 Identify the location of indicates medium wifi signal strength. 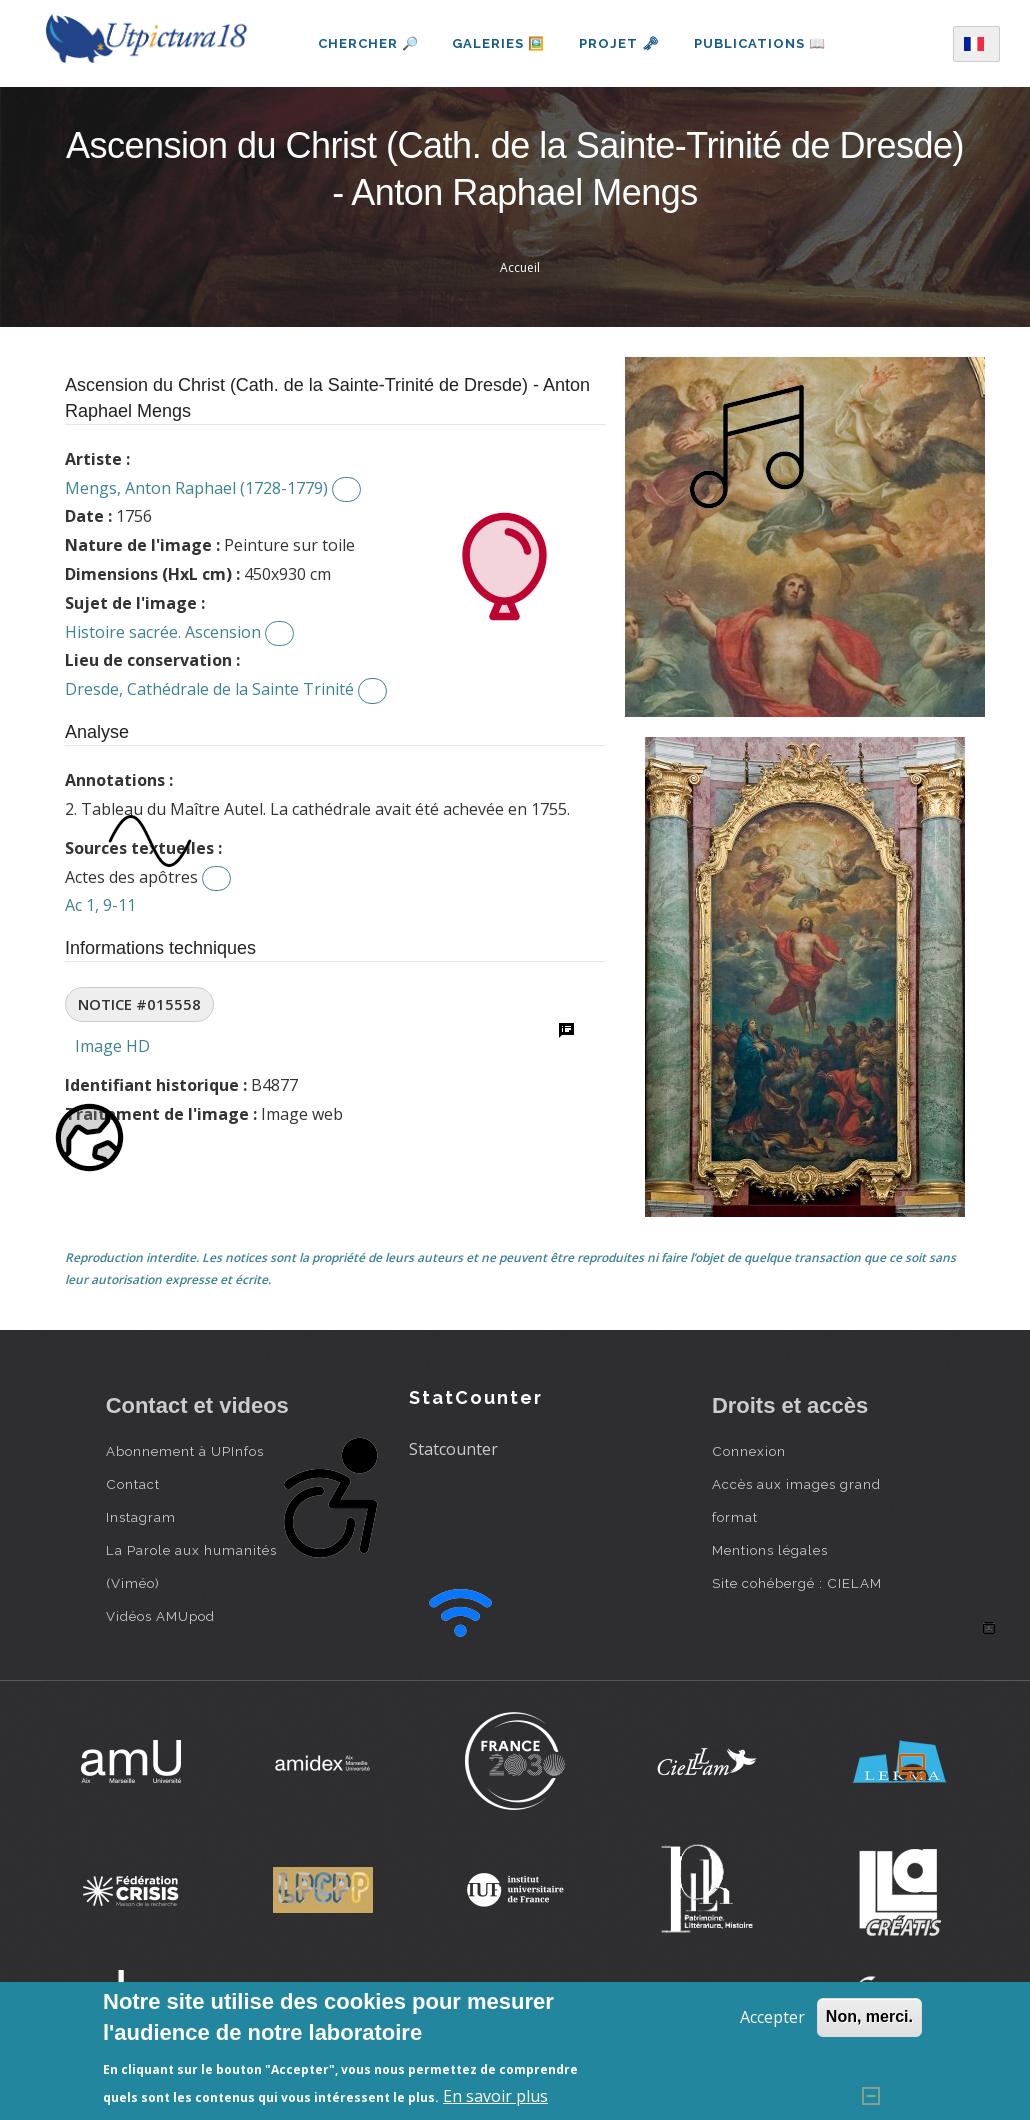
(460, 1602).